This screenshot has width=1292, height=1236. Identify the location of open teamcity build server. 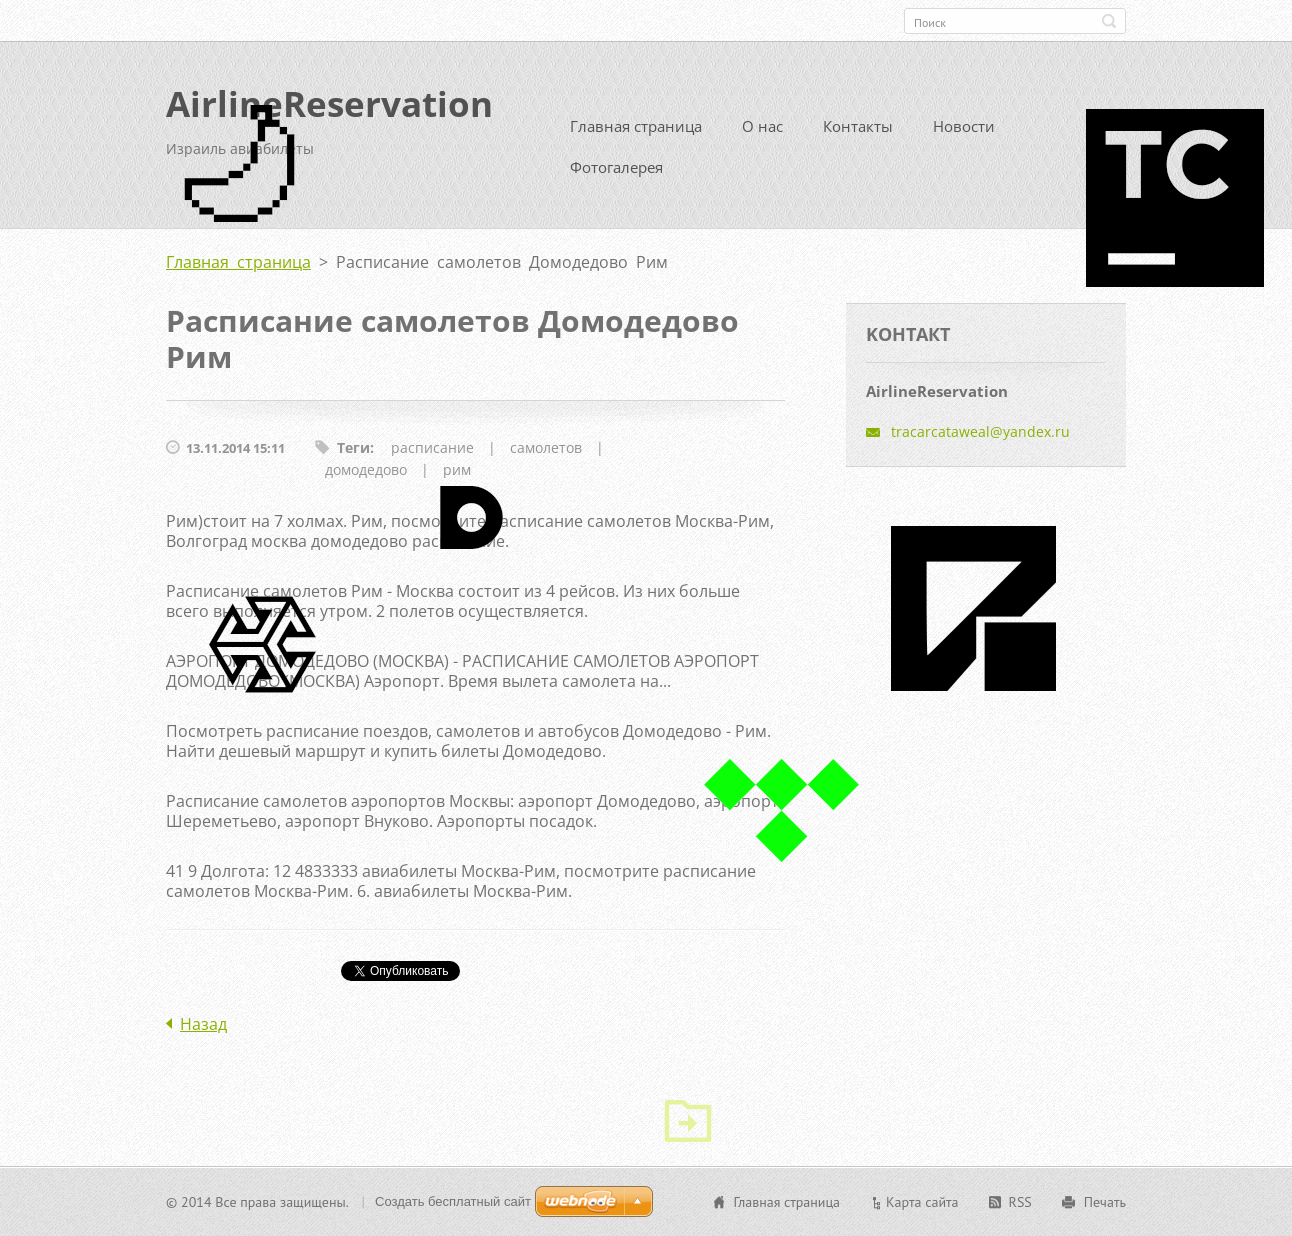
(1175, 198).